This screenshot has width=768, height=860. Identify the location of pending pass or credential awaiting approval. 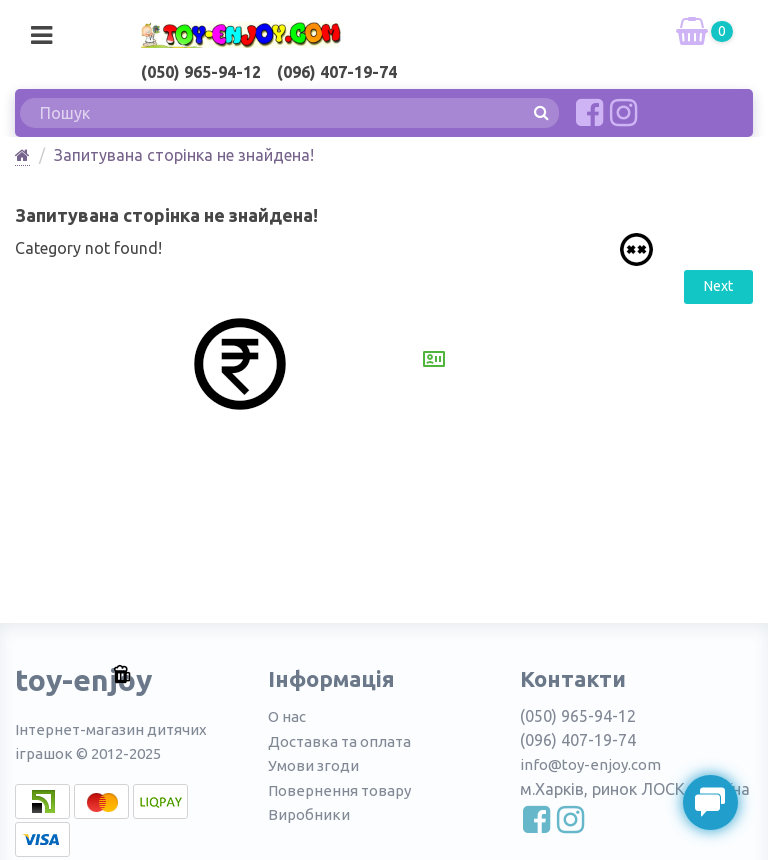
(434, 359).